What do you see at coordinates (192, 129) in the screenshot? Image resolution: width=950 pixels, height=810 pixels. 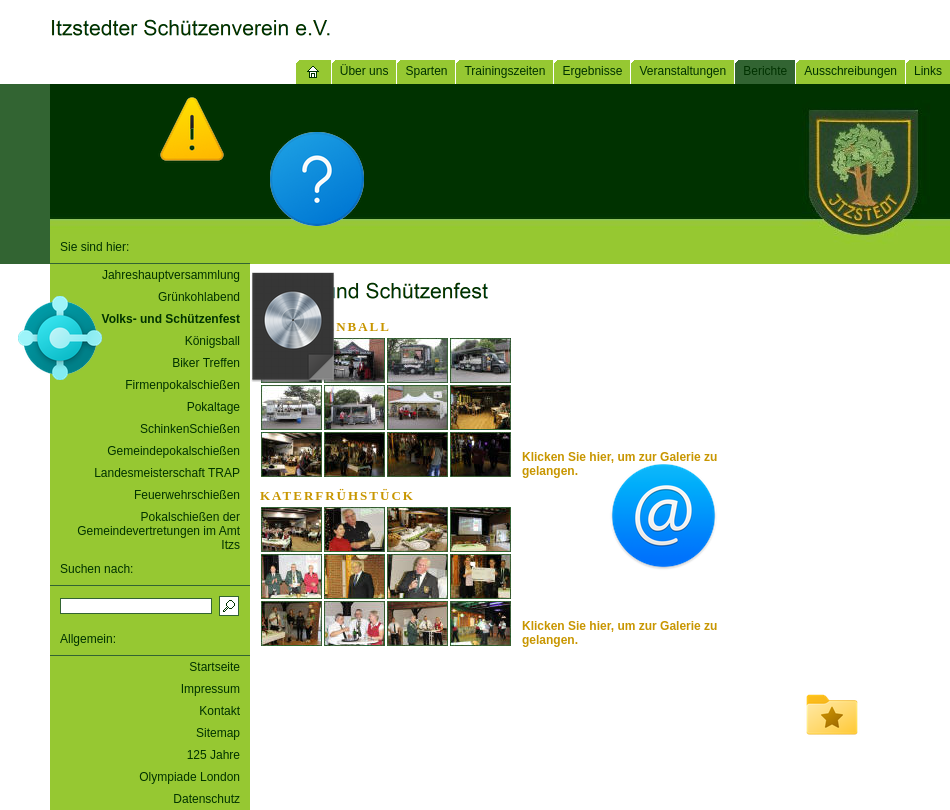 I see `indicates a warning or alert status` at bounding box center [192, 129].